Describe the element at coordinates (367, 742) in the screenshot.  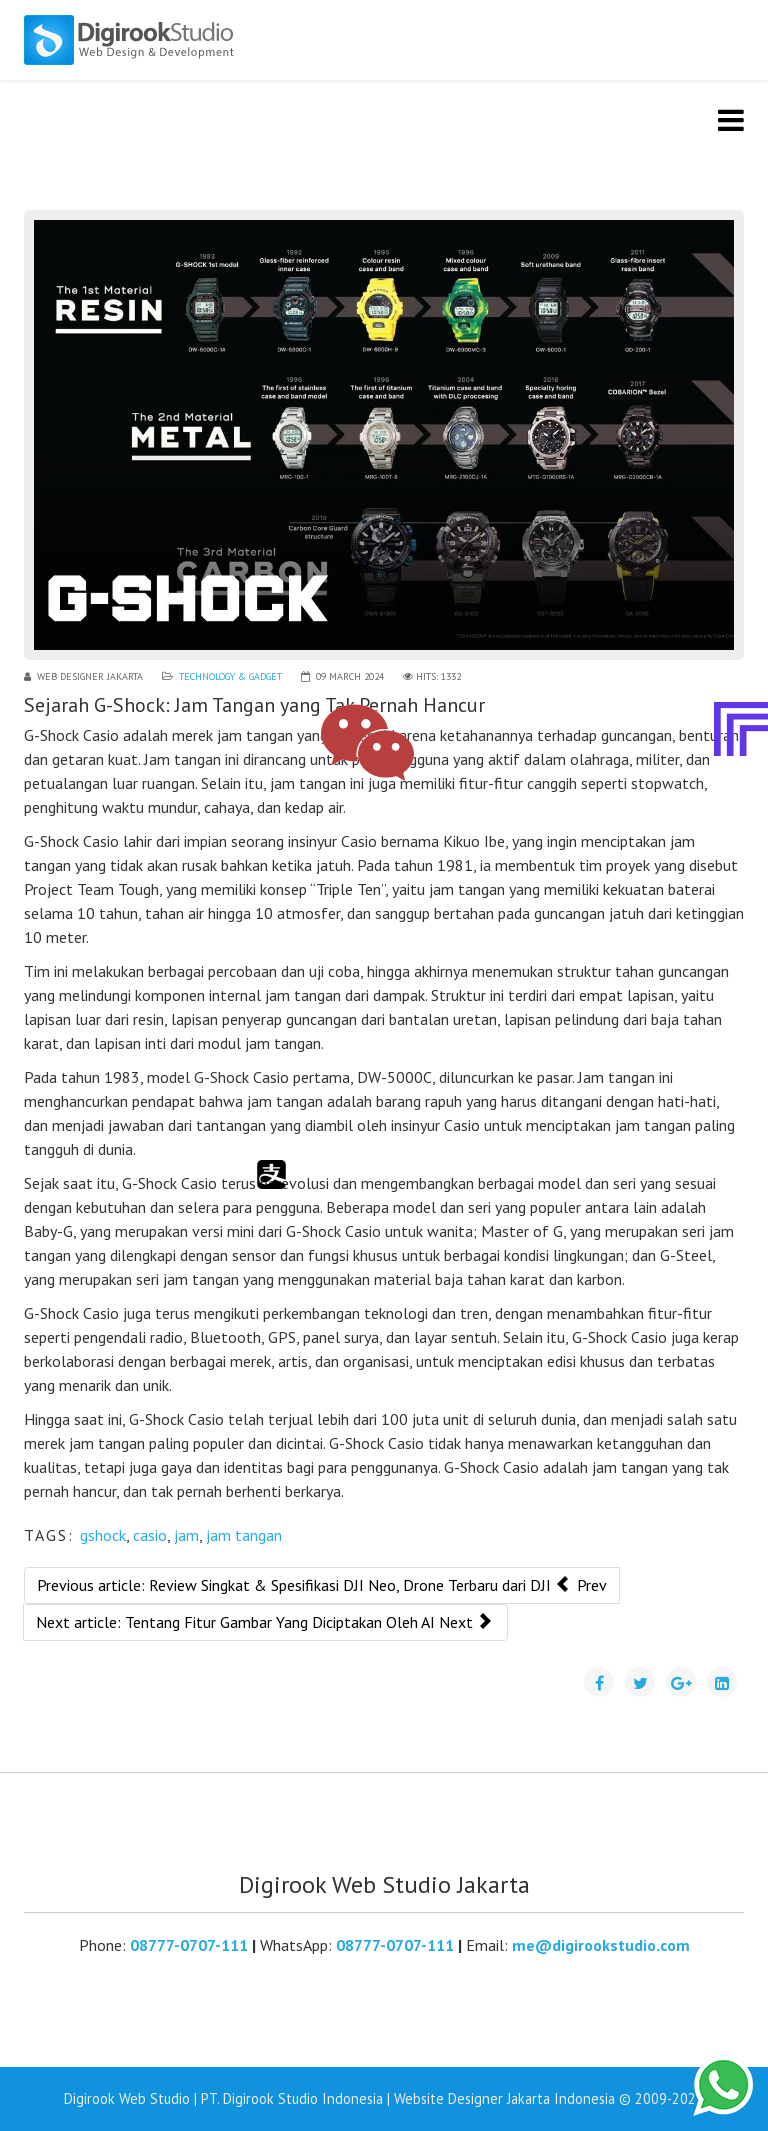
I see `open WeChat messaging app` at that location.